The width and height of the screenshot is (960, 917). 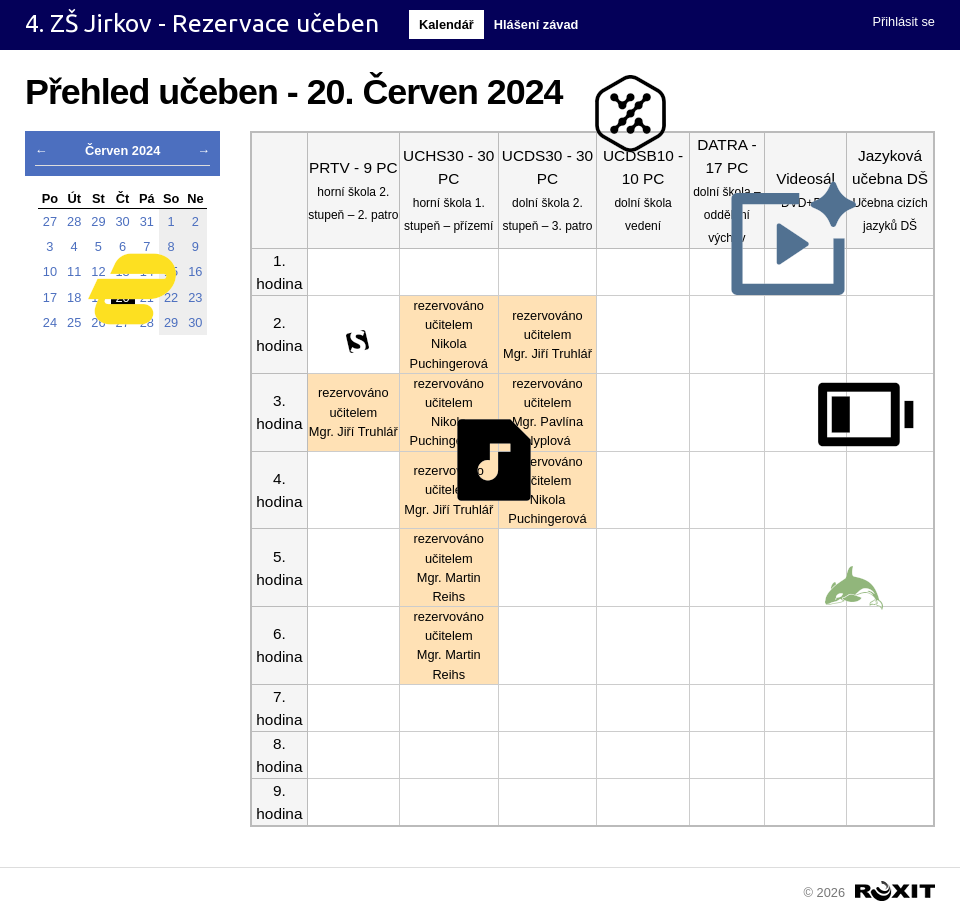 What do you see at coordinates (854, 588) in the screenshot?
I see `apache hbase database platform logo` at bounding box center [854, 588].